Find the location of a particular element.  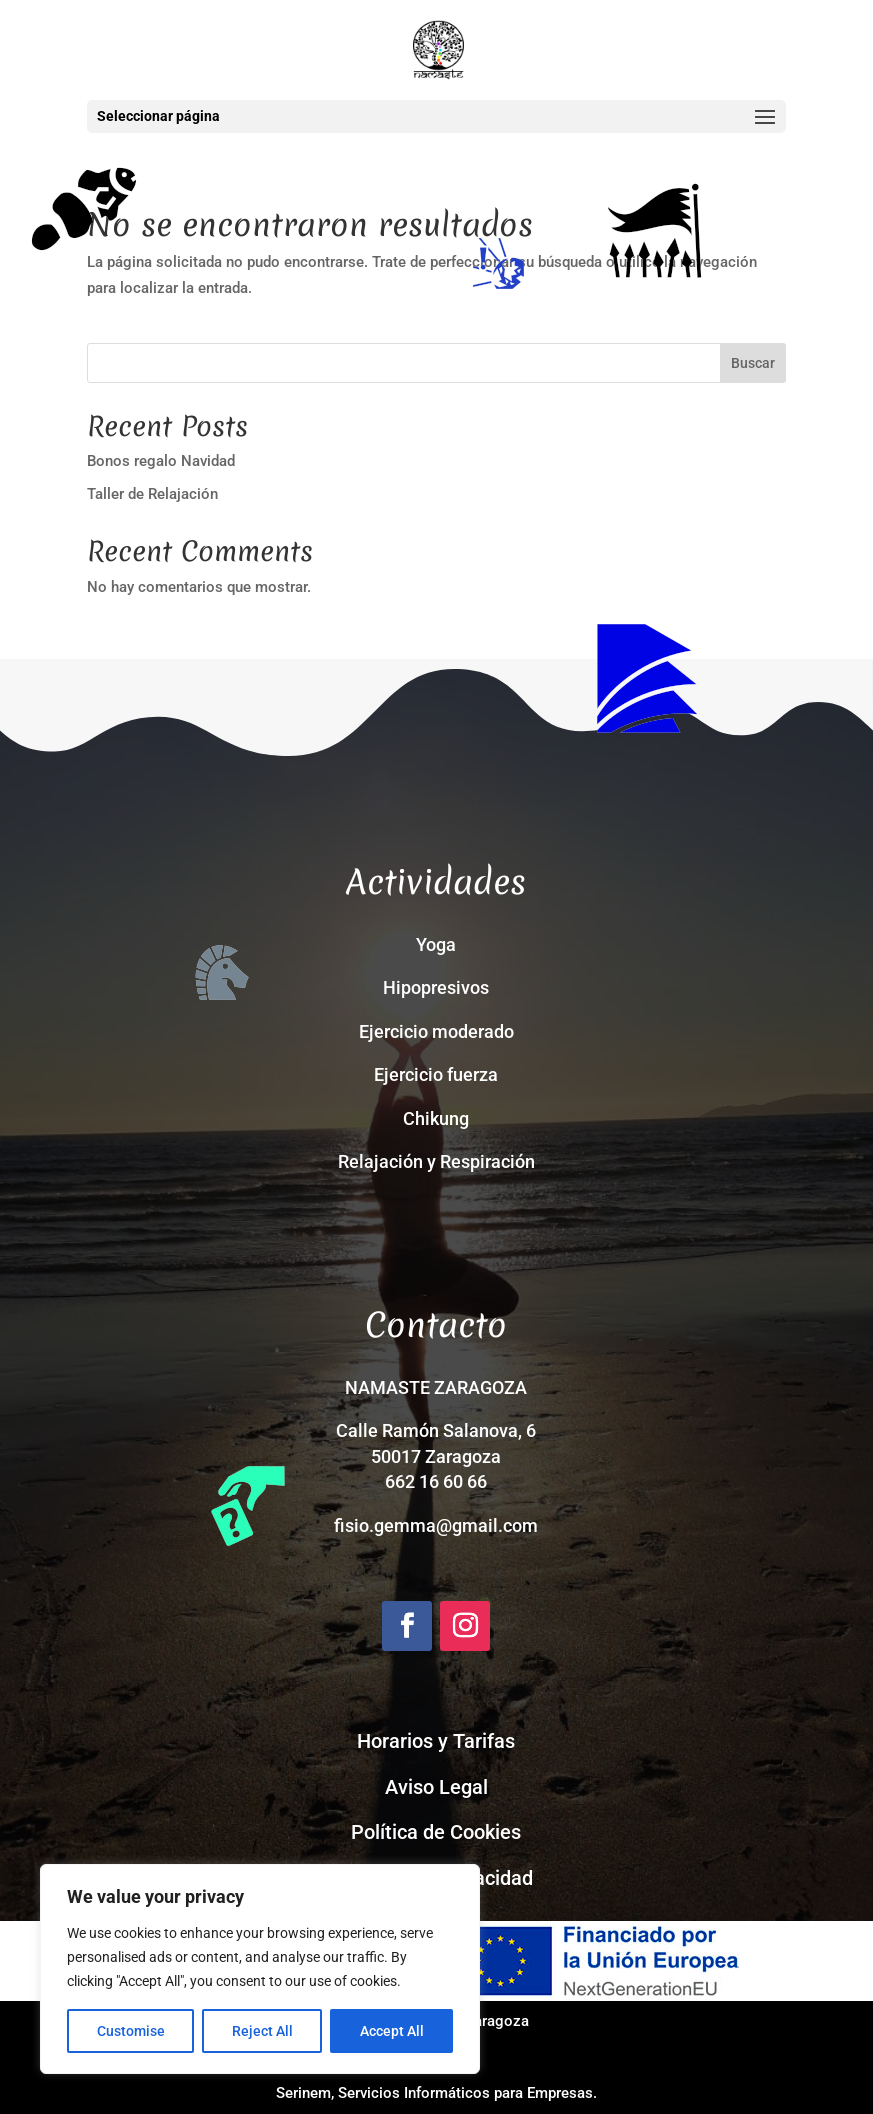

select the knight piece in a chess game is located at coordinates (222, 972).